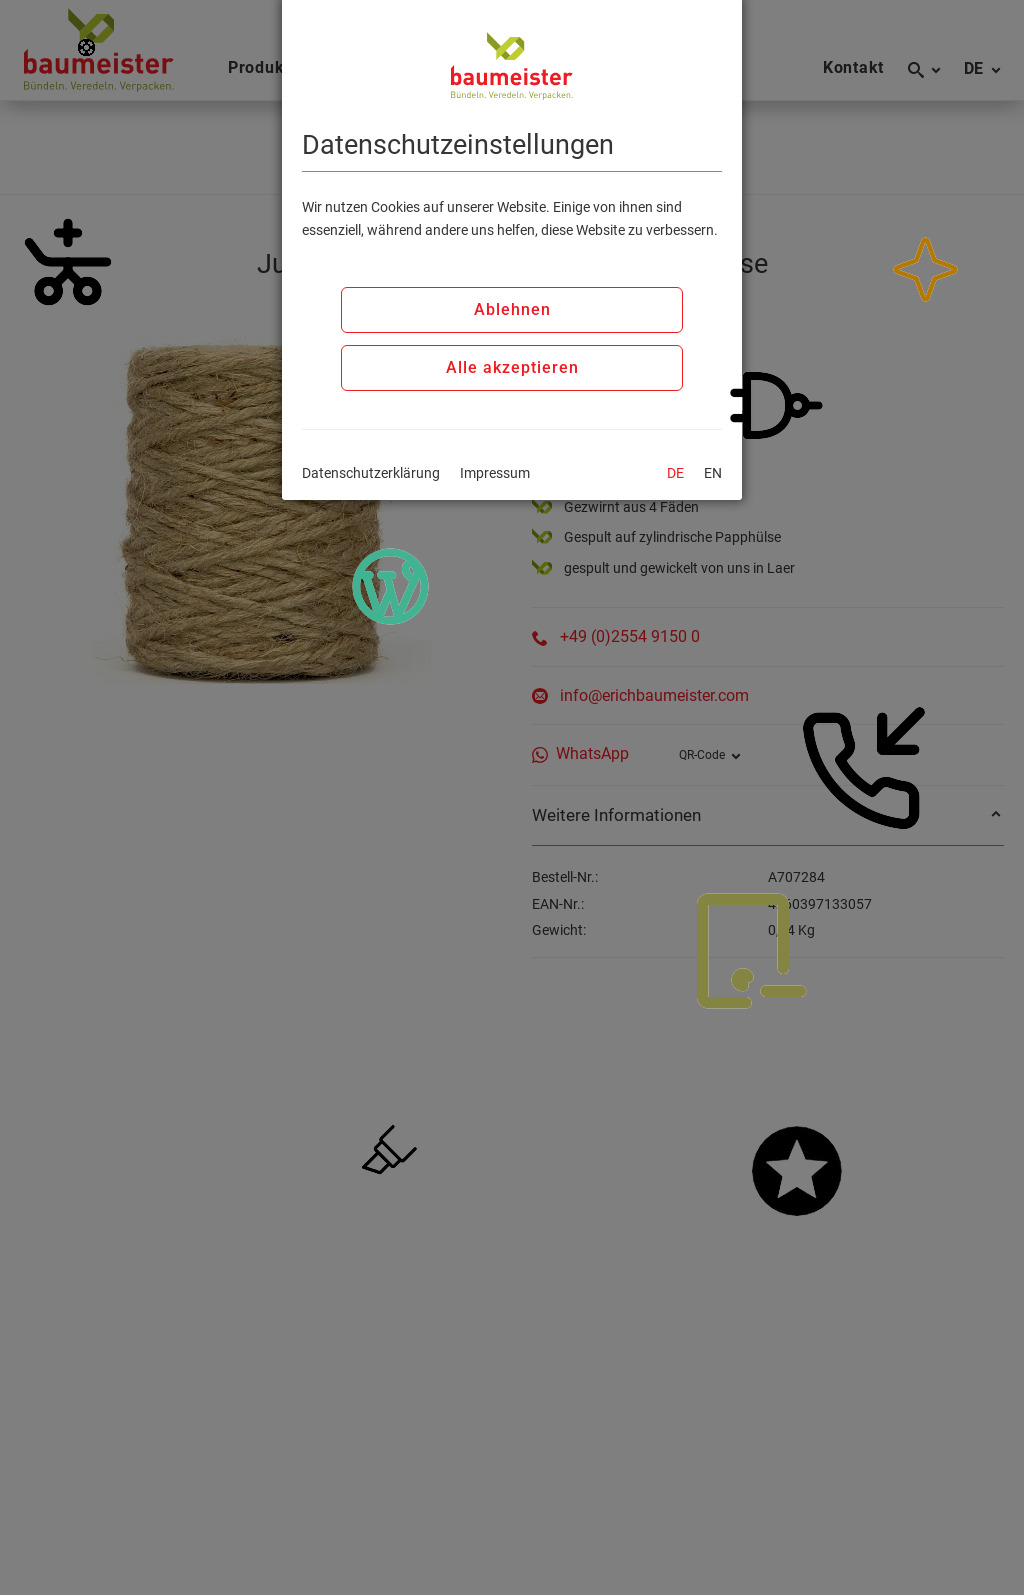  I want to click on incoming call indicator, so click(861, 771).